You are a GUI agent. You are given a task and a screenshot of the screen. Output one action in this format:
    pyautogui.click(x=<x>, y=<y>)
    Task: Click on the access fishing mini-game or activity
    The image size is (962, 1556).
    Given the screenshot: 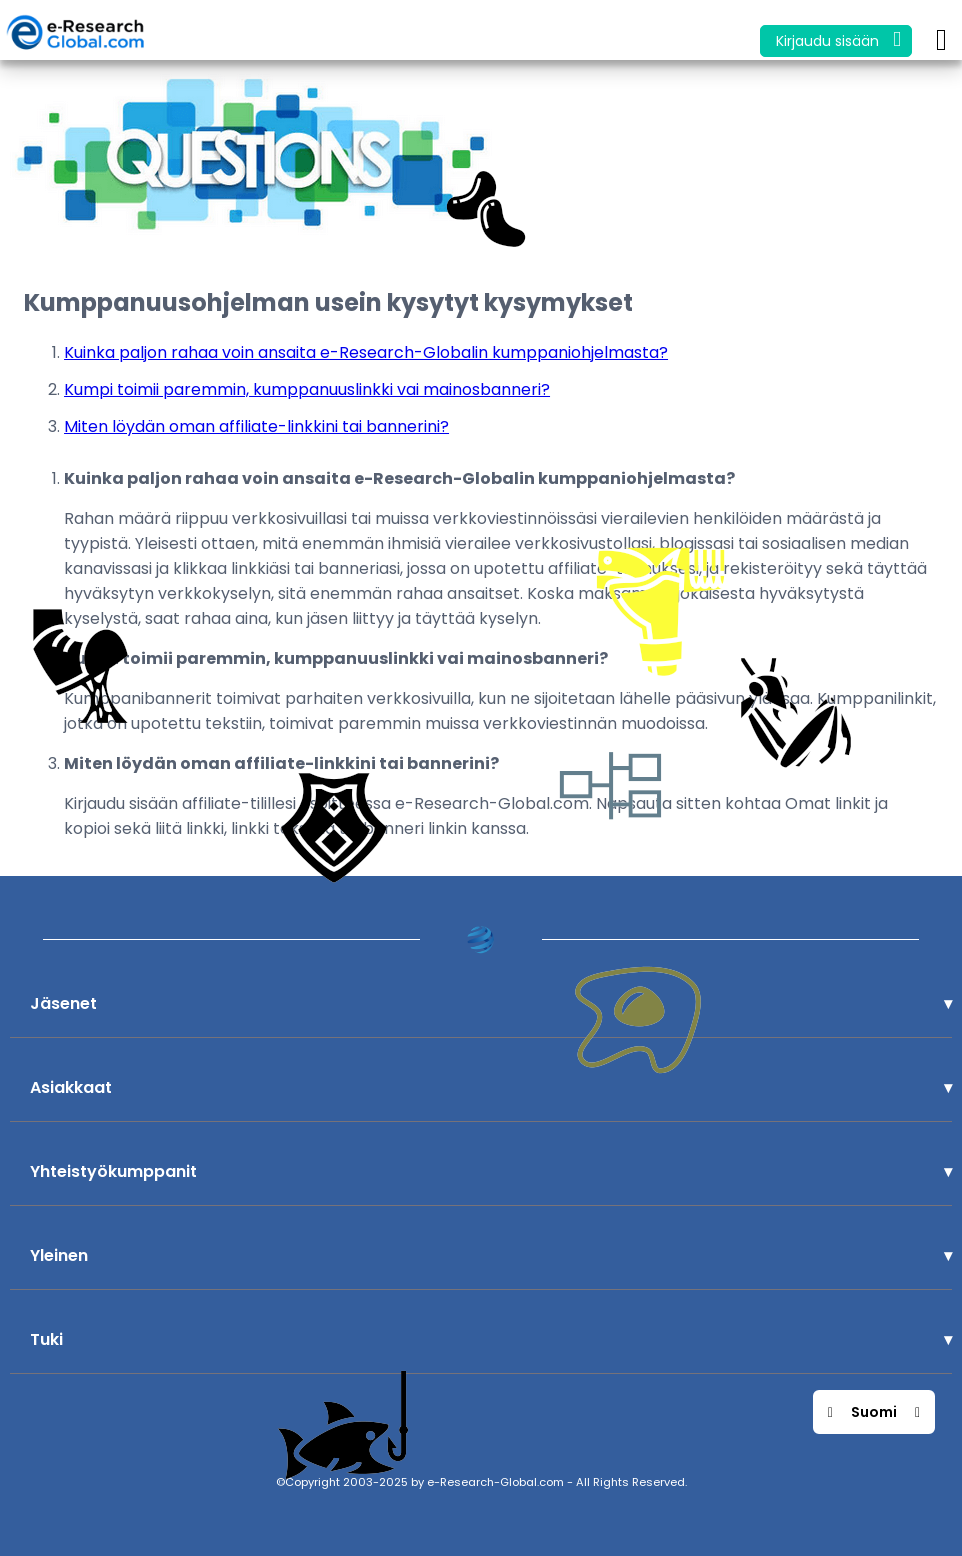 What is the action you would take?
    pyautogui.click(x=345, y=1433)
    